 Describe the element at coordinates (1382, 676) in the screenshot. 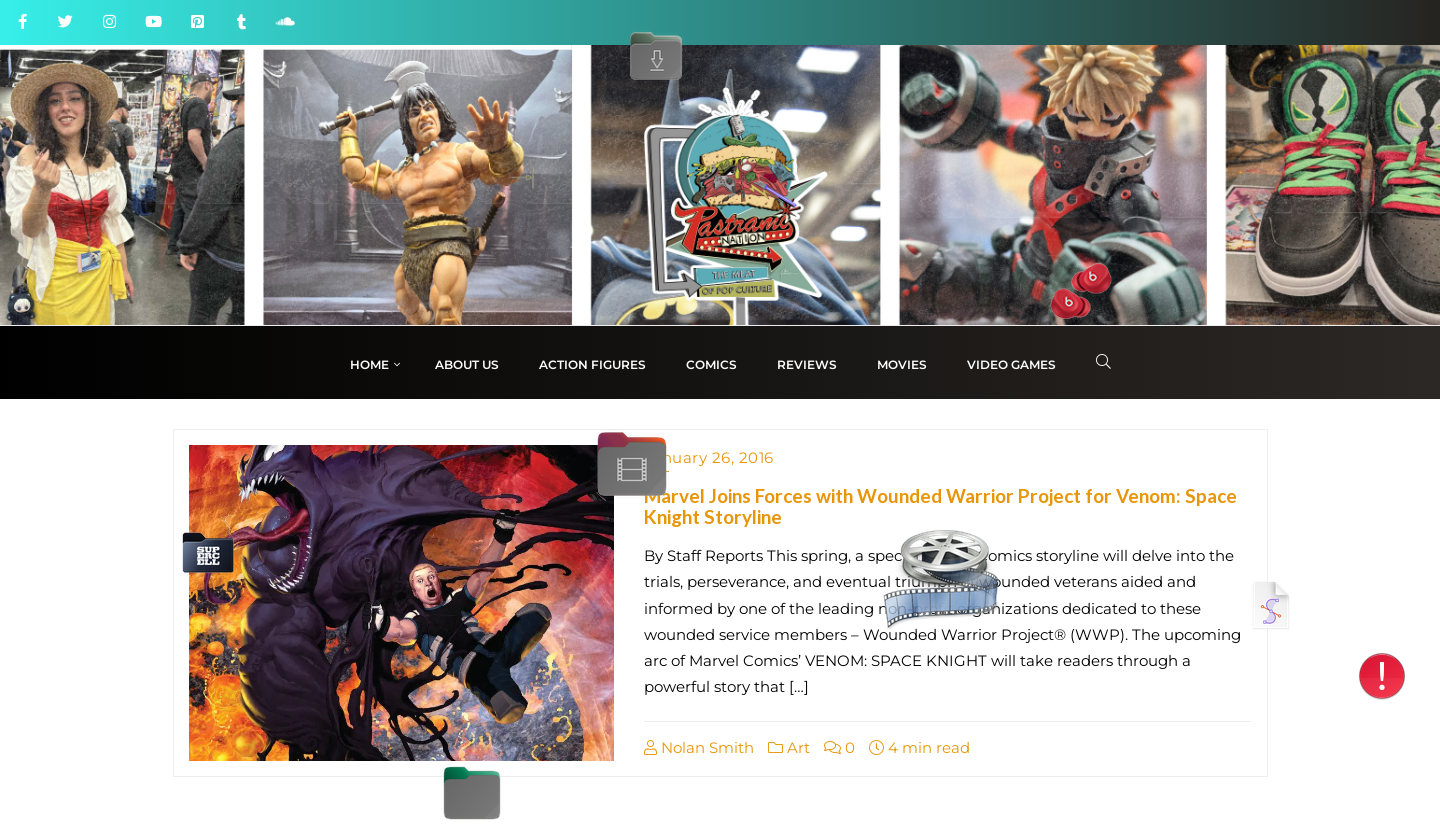

I see `report a system error or crash` at that location.